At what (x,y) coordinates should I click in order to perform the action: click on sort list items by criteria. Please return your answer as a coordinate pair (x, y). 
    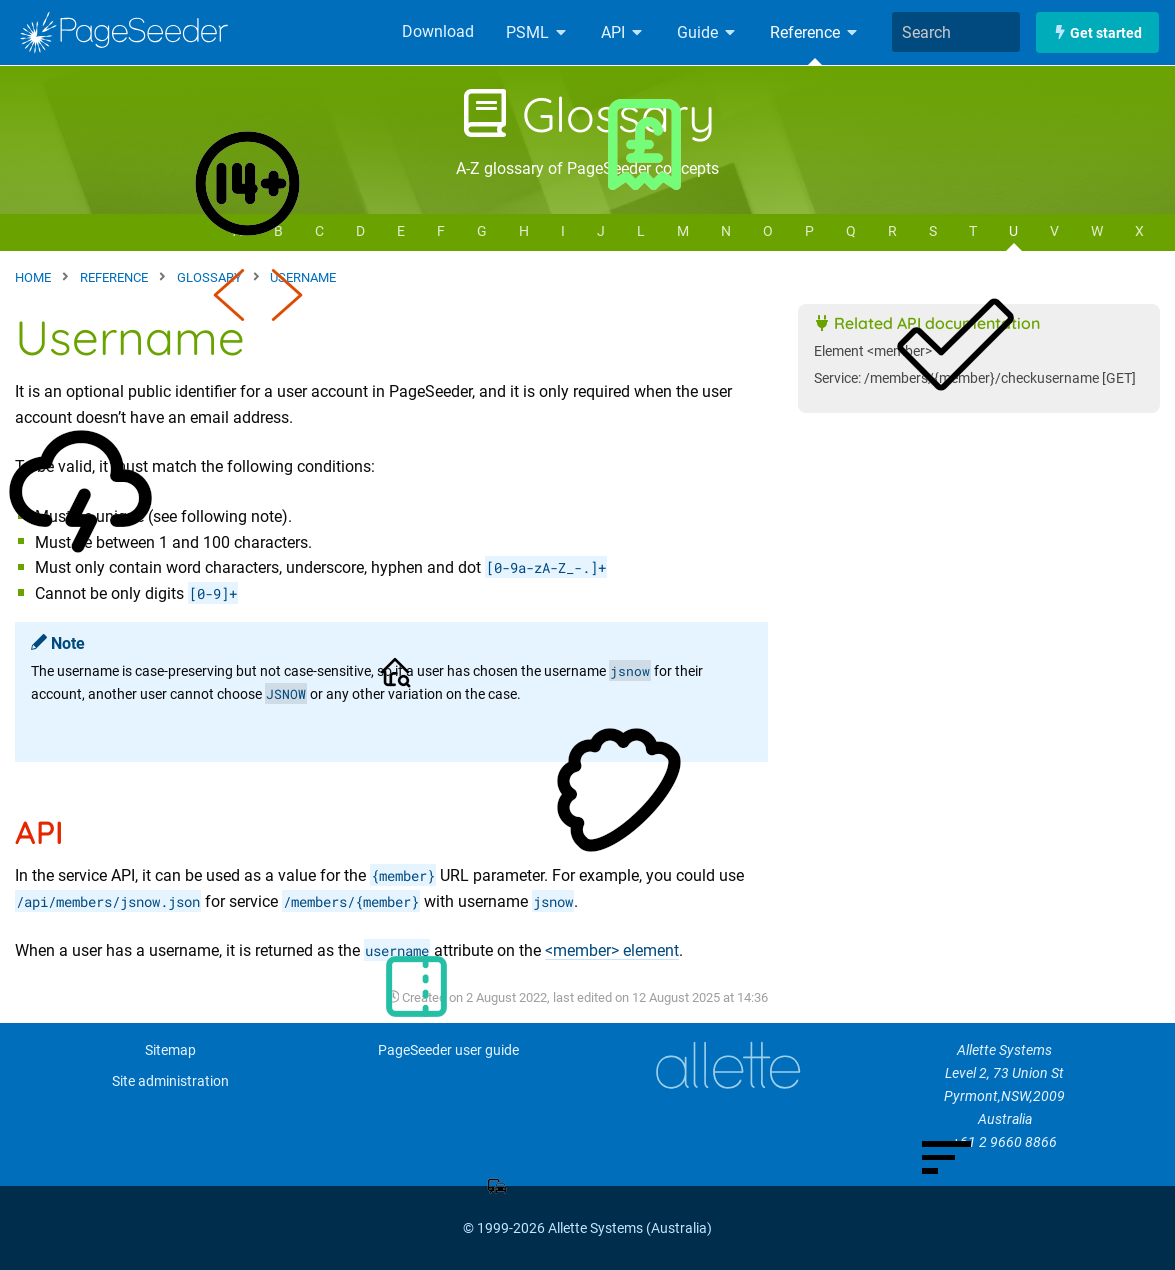
    Looking at the image, I should click on (946, 1157).